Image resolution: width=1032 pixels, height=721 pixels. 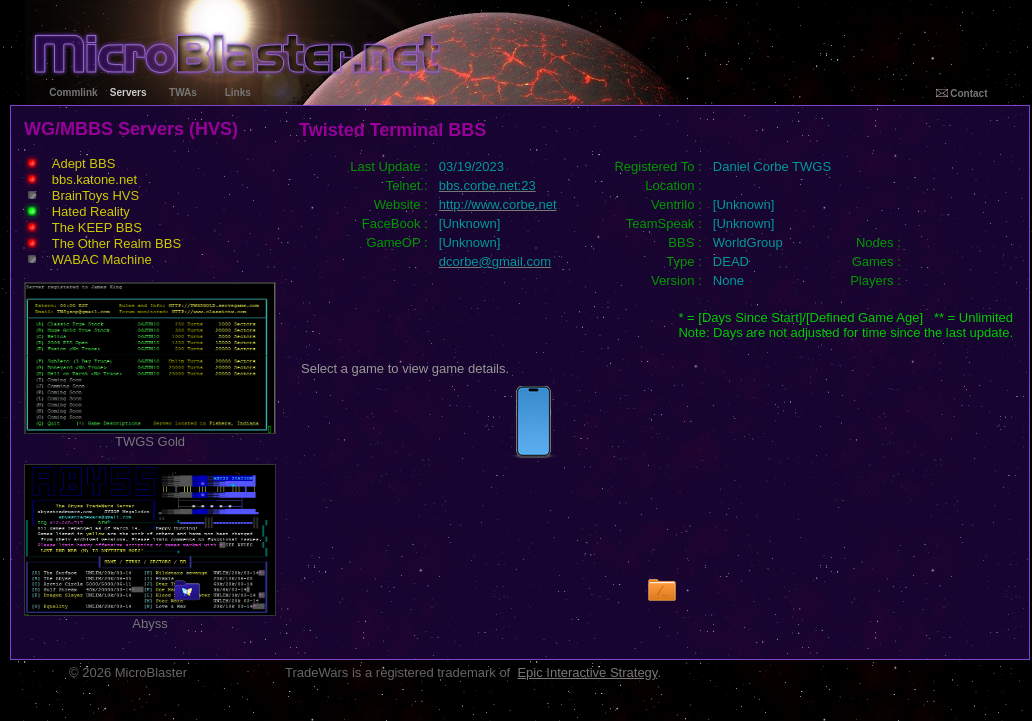 What do you see at coordinates (662, 590) in the screenshot?
I see `access the root directory` at bounding box center [662, 590].